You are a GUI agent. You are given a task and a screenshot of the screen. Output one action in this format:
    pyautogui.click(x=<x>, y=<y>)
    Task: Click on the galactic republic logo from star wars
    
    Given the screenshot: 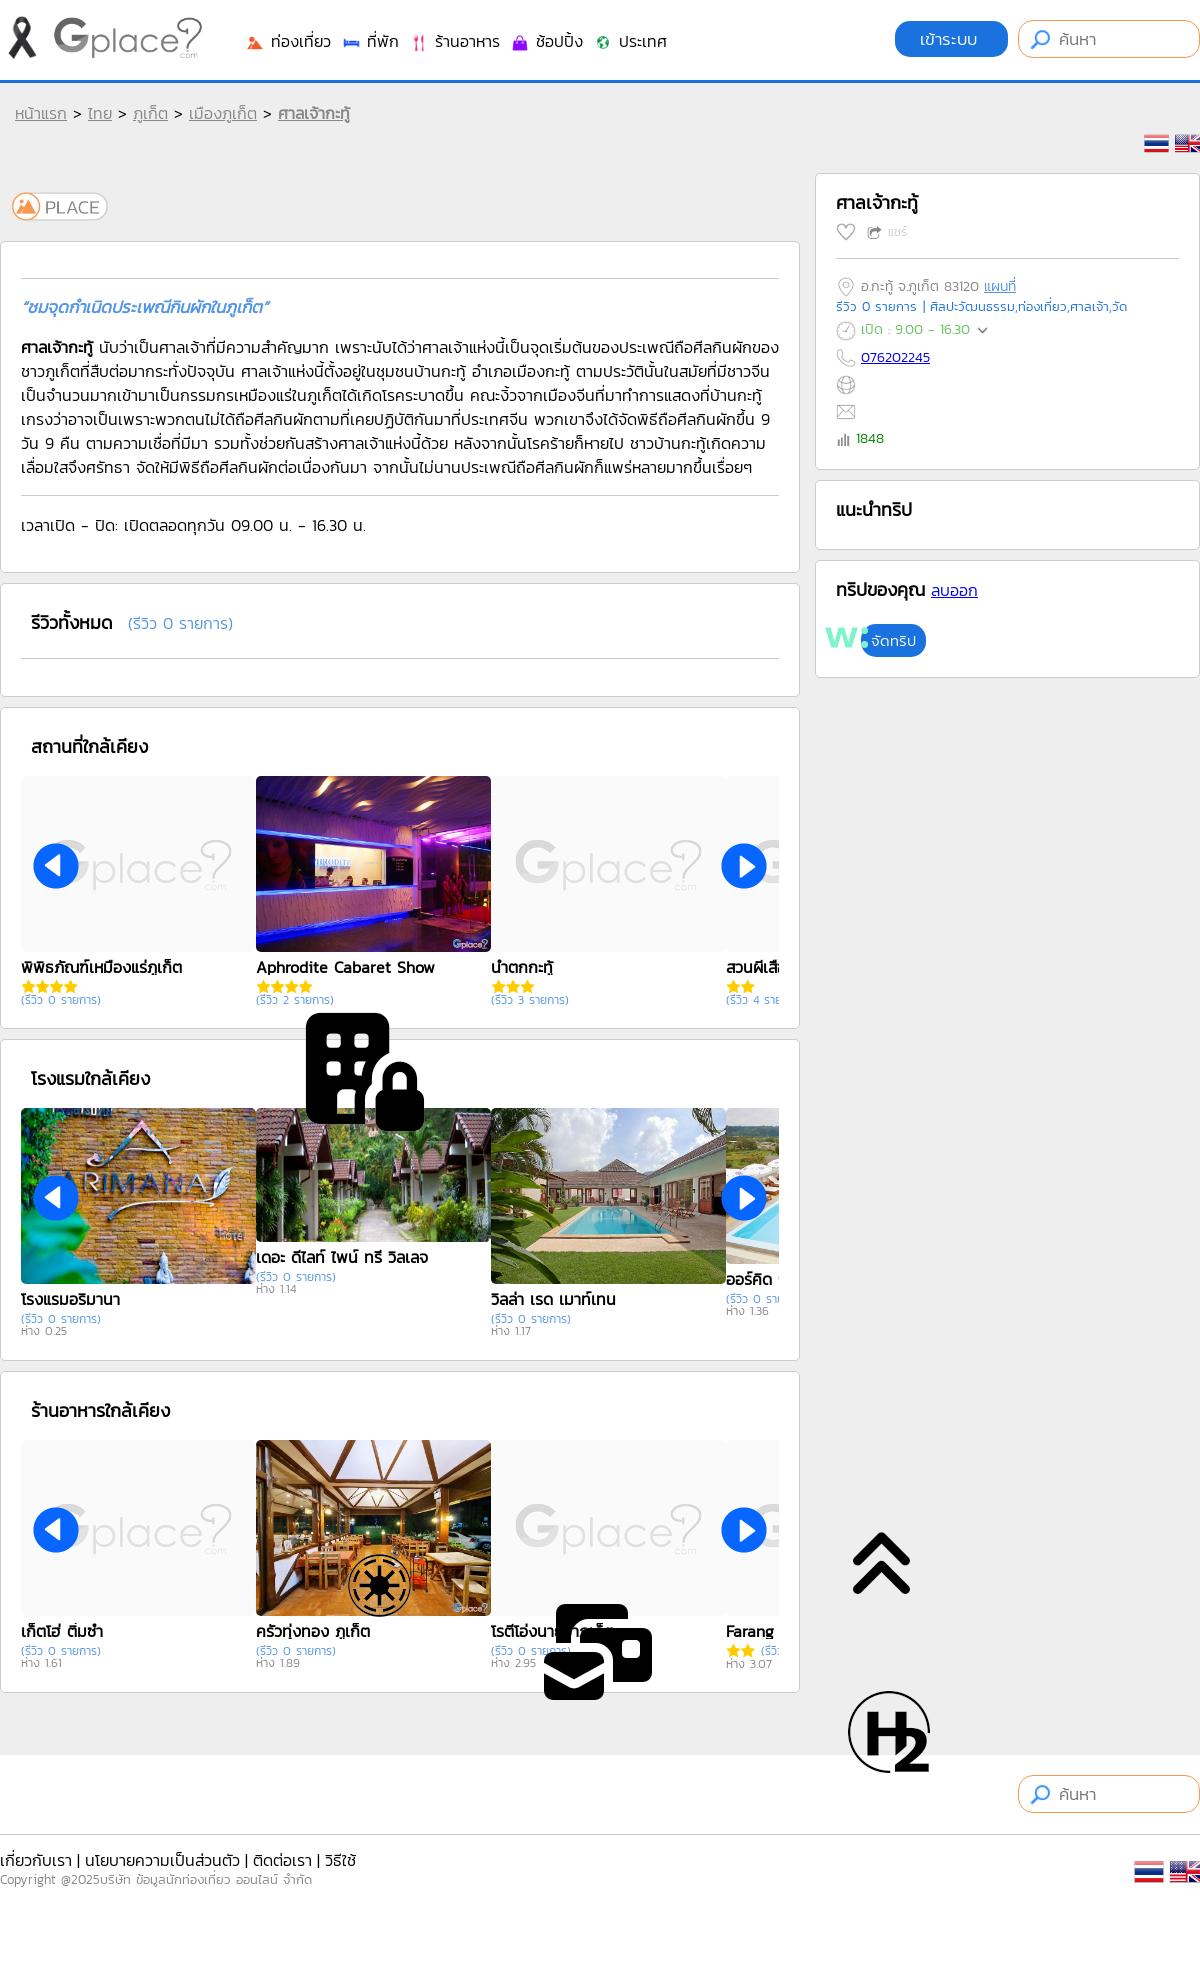 What is the action you would take?
    pyautogui.click(x=379, y=1585)
    